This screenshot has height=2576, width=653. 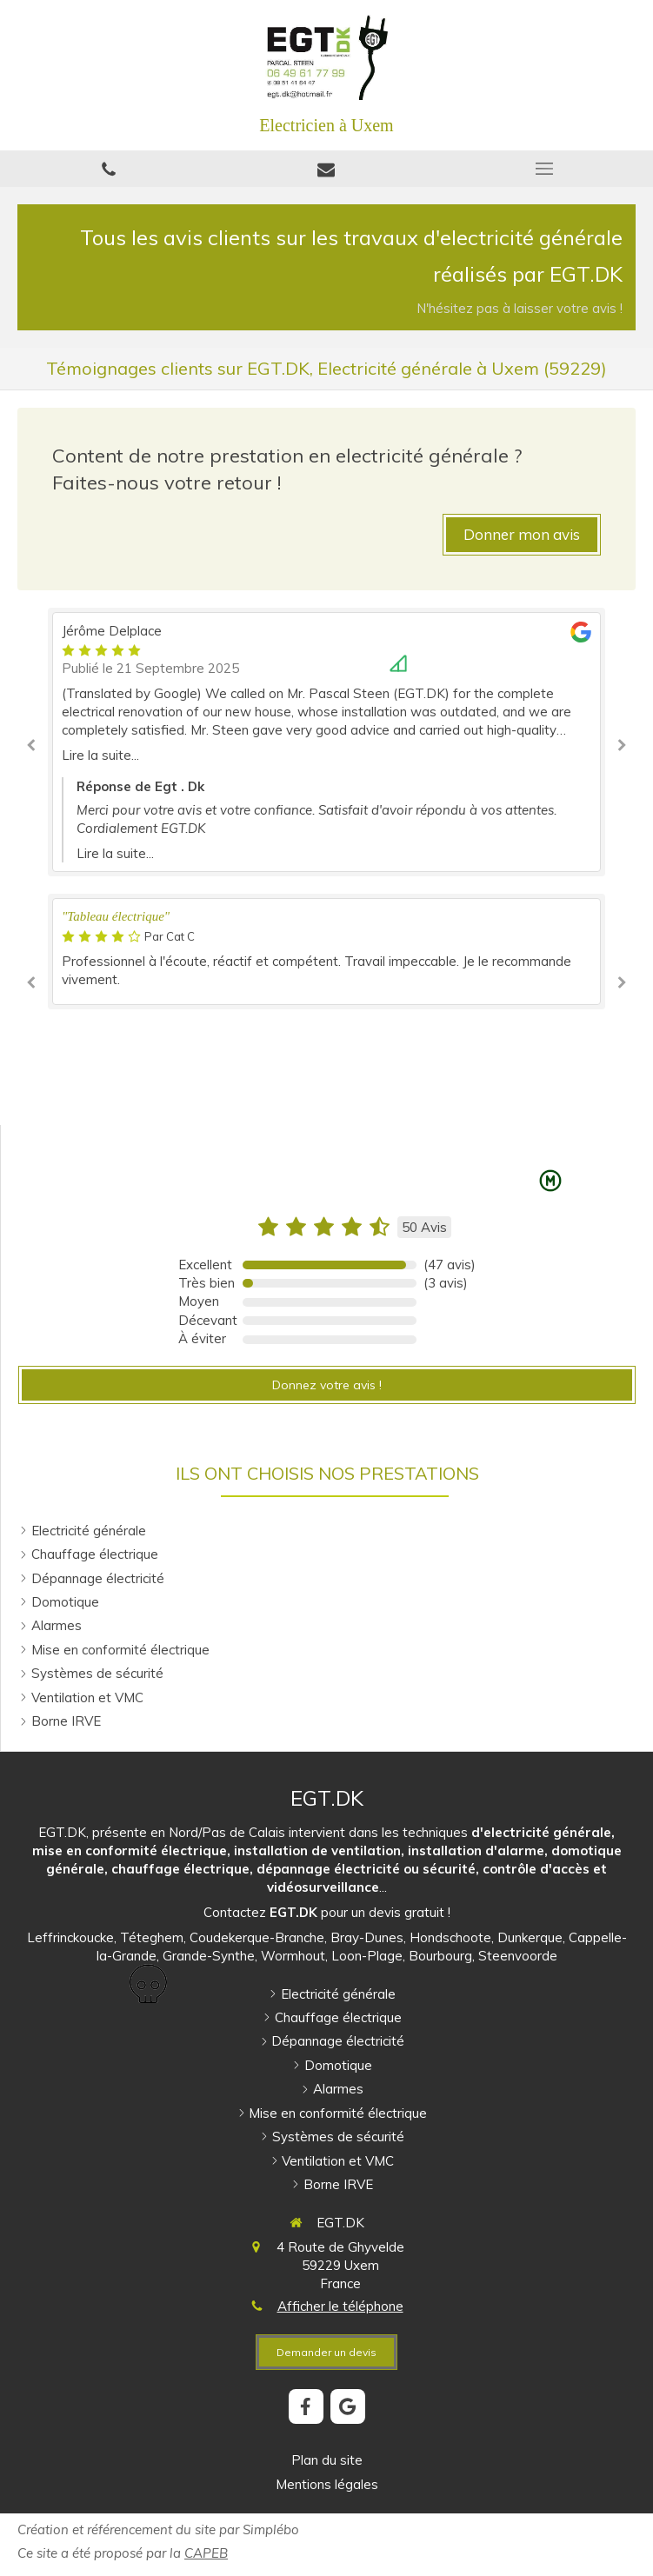 What do you see at coordinates (550, 1181) in the screenshot?
I see `metro or subway transit indicator` at bounding box center [550, 1181].